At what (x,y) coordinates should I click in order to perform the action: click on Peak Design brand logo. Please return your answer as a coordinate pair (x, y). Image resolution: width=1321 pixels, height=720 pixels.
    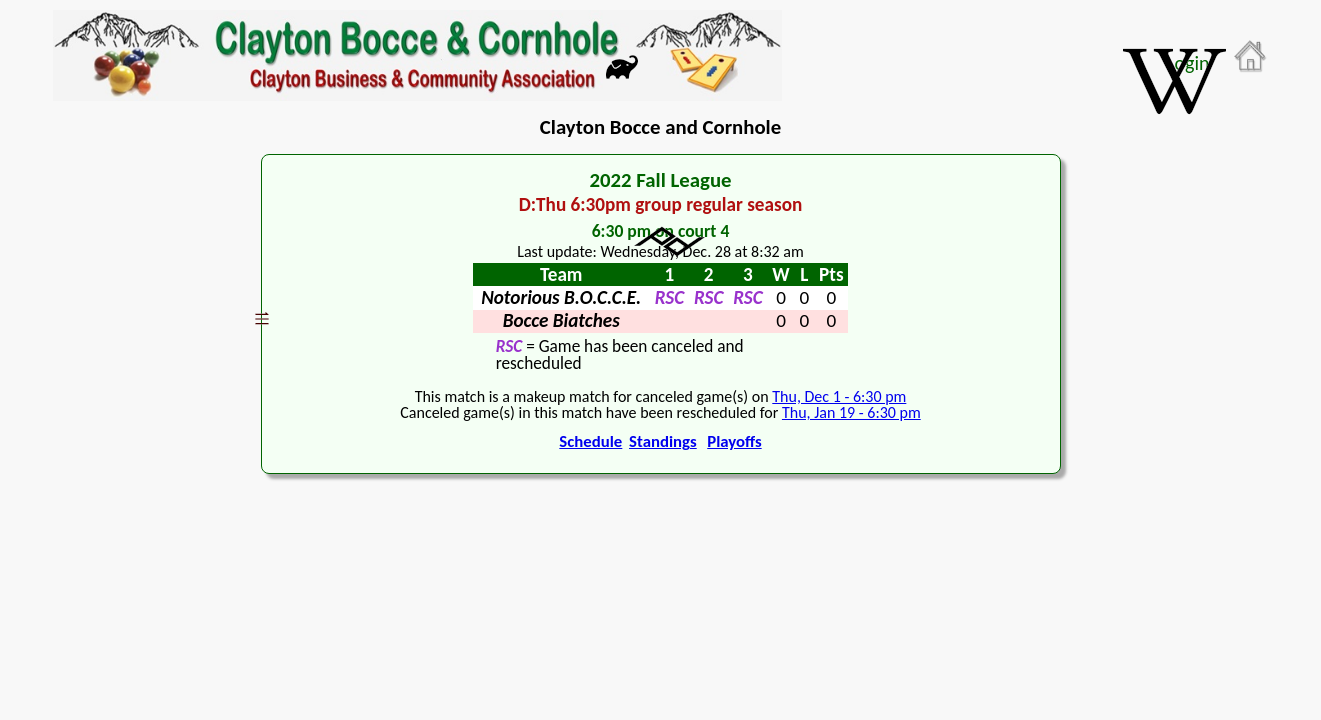
    Looking at the image, I should click on (669, 241).